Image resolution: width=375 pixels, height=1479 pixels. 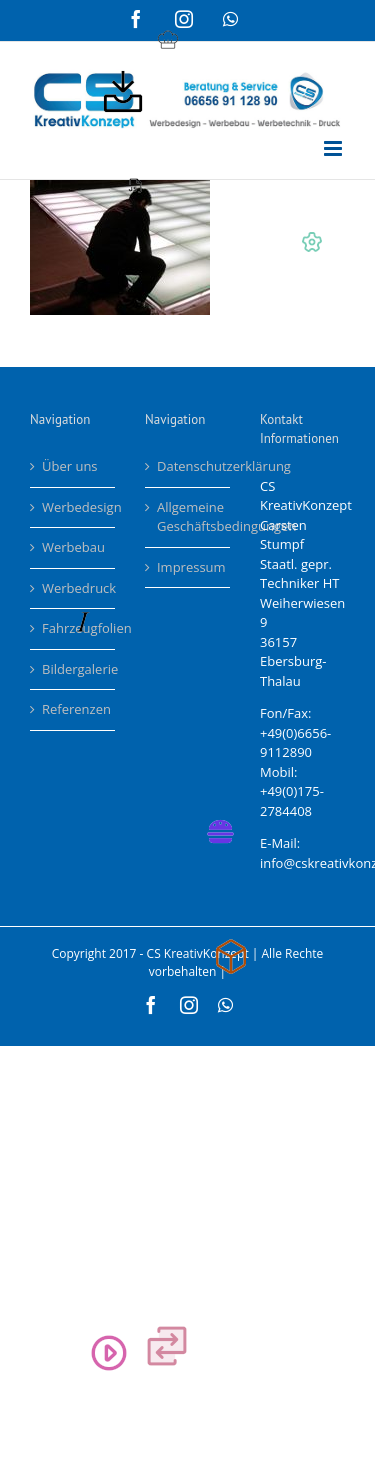 I want to click on stash changes in git, so click(x=124, y=91).